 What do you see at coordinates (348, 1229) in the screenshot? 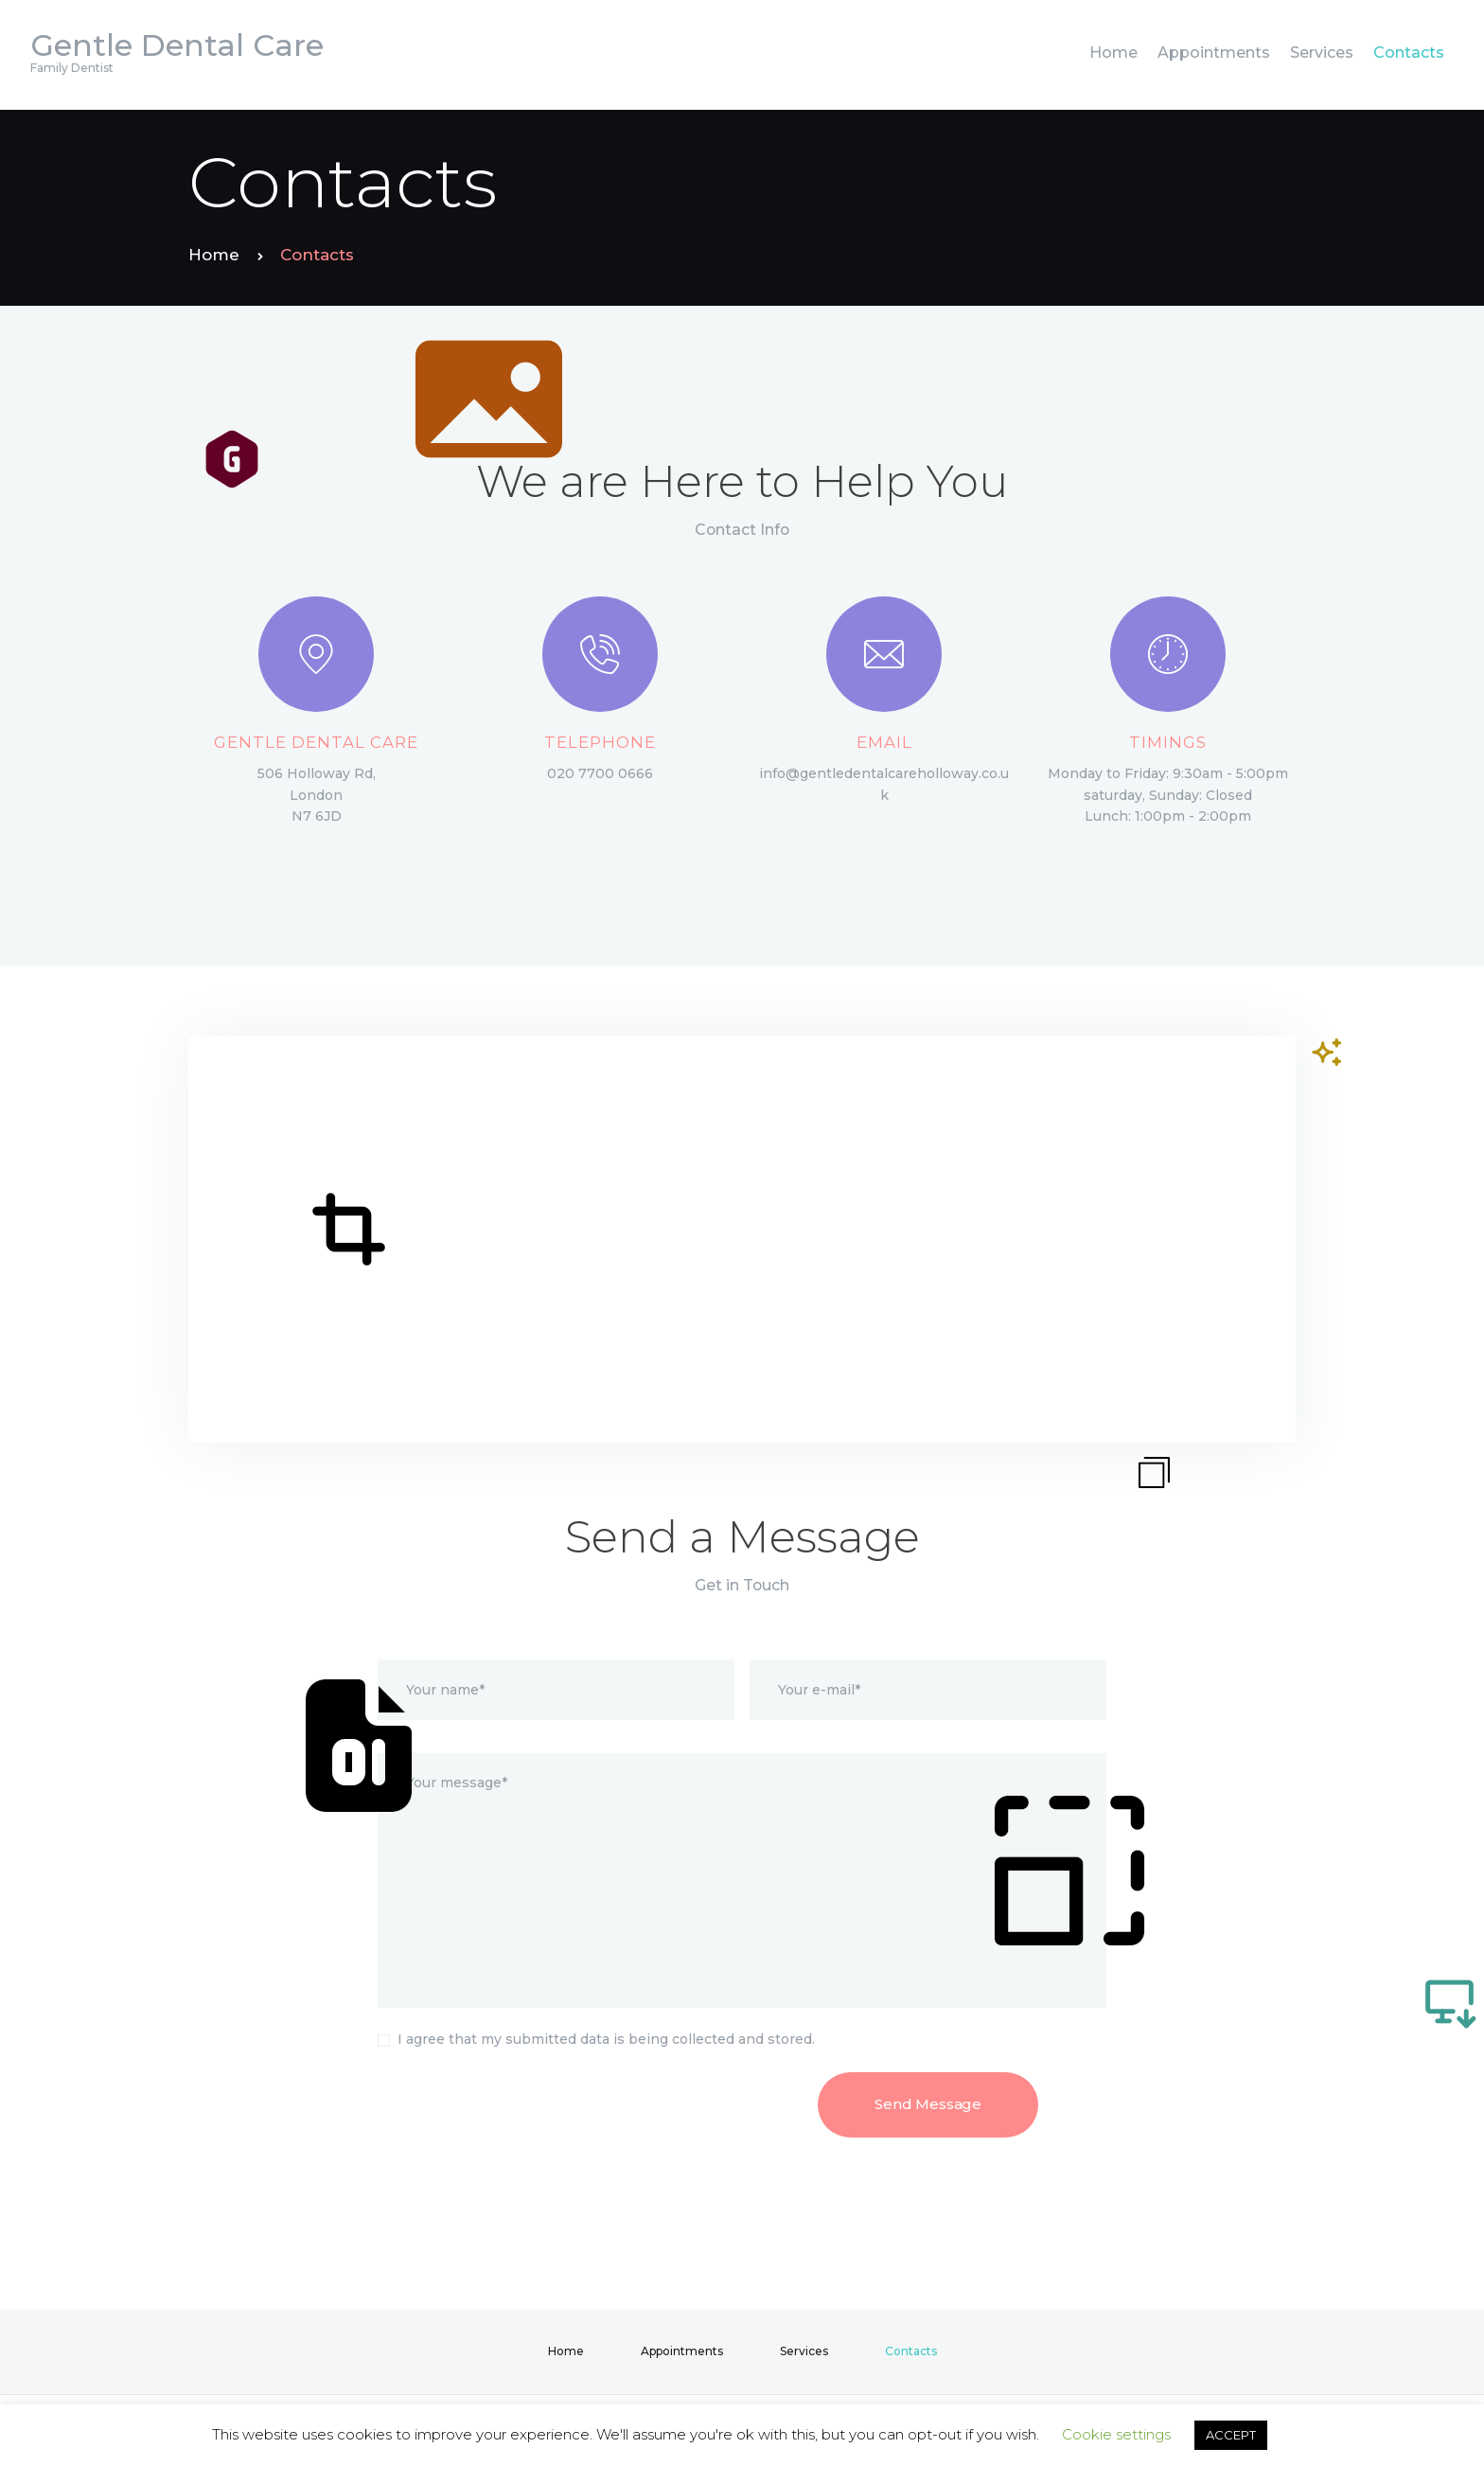
I see `crop an image or photo` at bounding box center [348, 1229].